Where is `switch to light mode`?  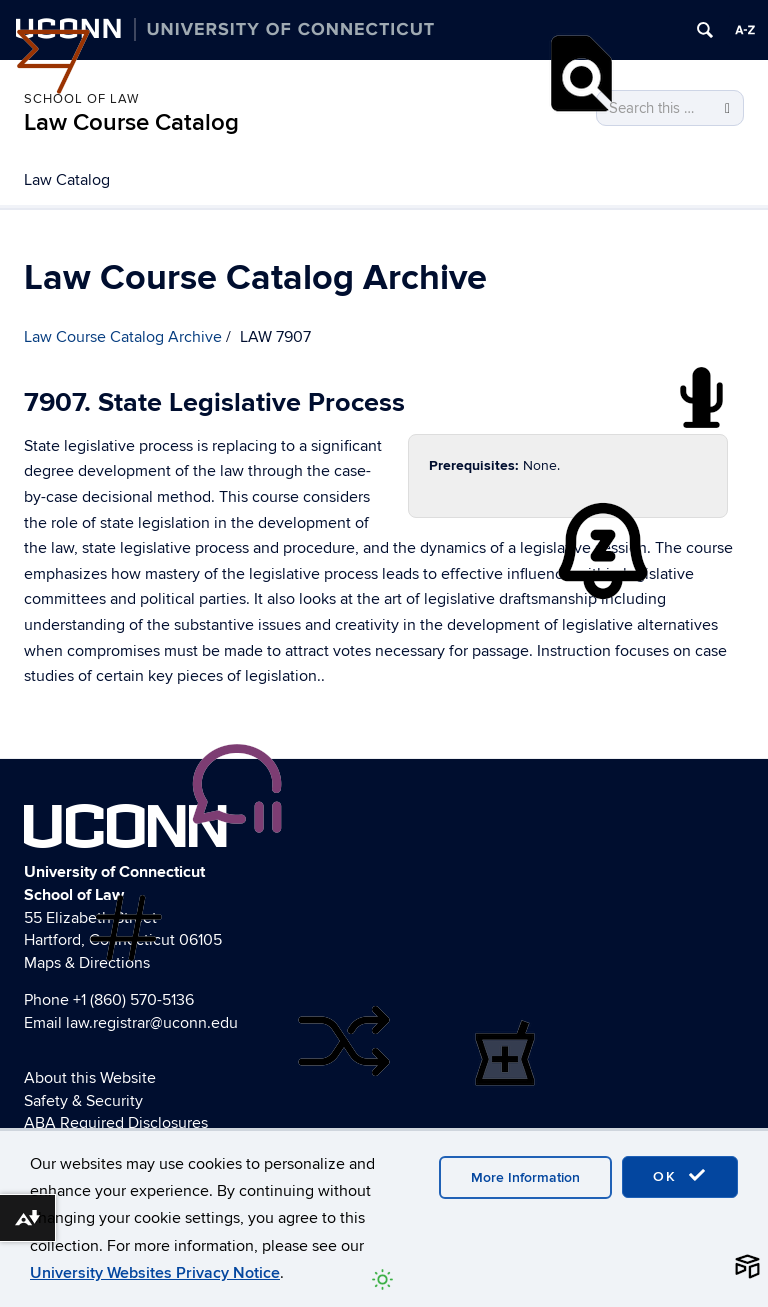
switch to light mode is located at coordinates (382, 1279).